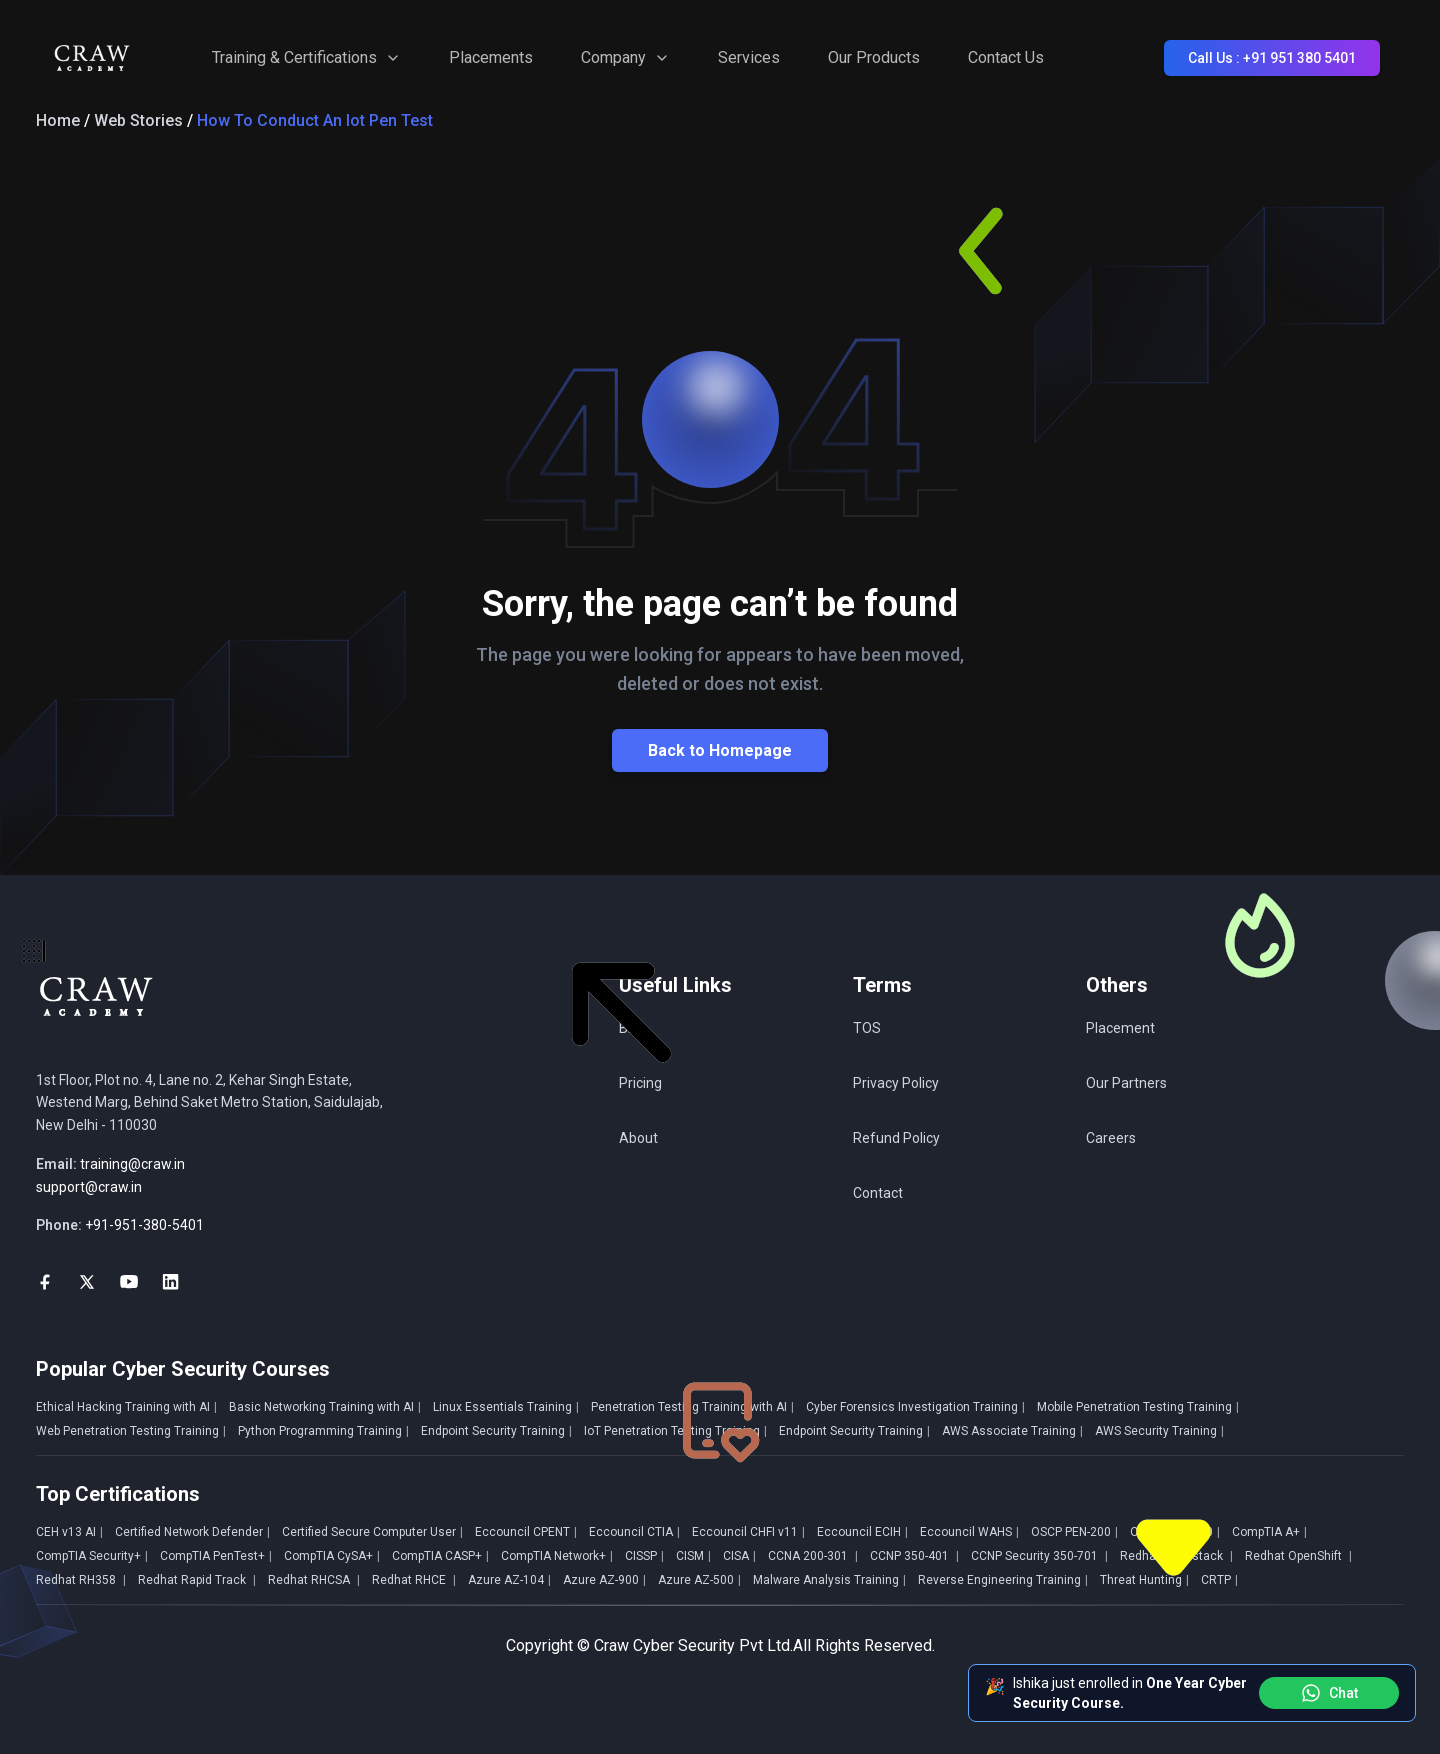 The width and height of the screenshot is (1440, 1754). What do you see at coordinates (984, 251) in the screenshot?
I see `go back to the previous screen` at bounding box center [984, 251].